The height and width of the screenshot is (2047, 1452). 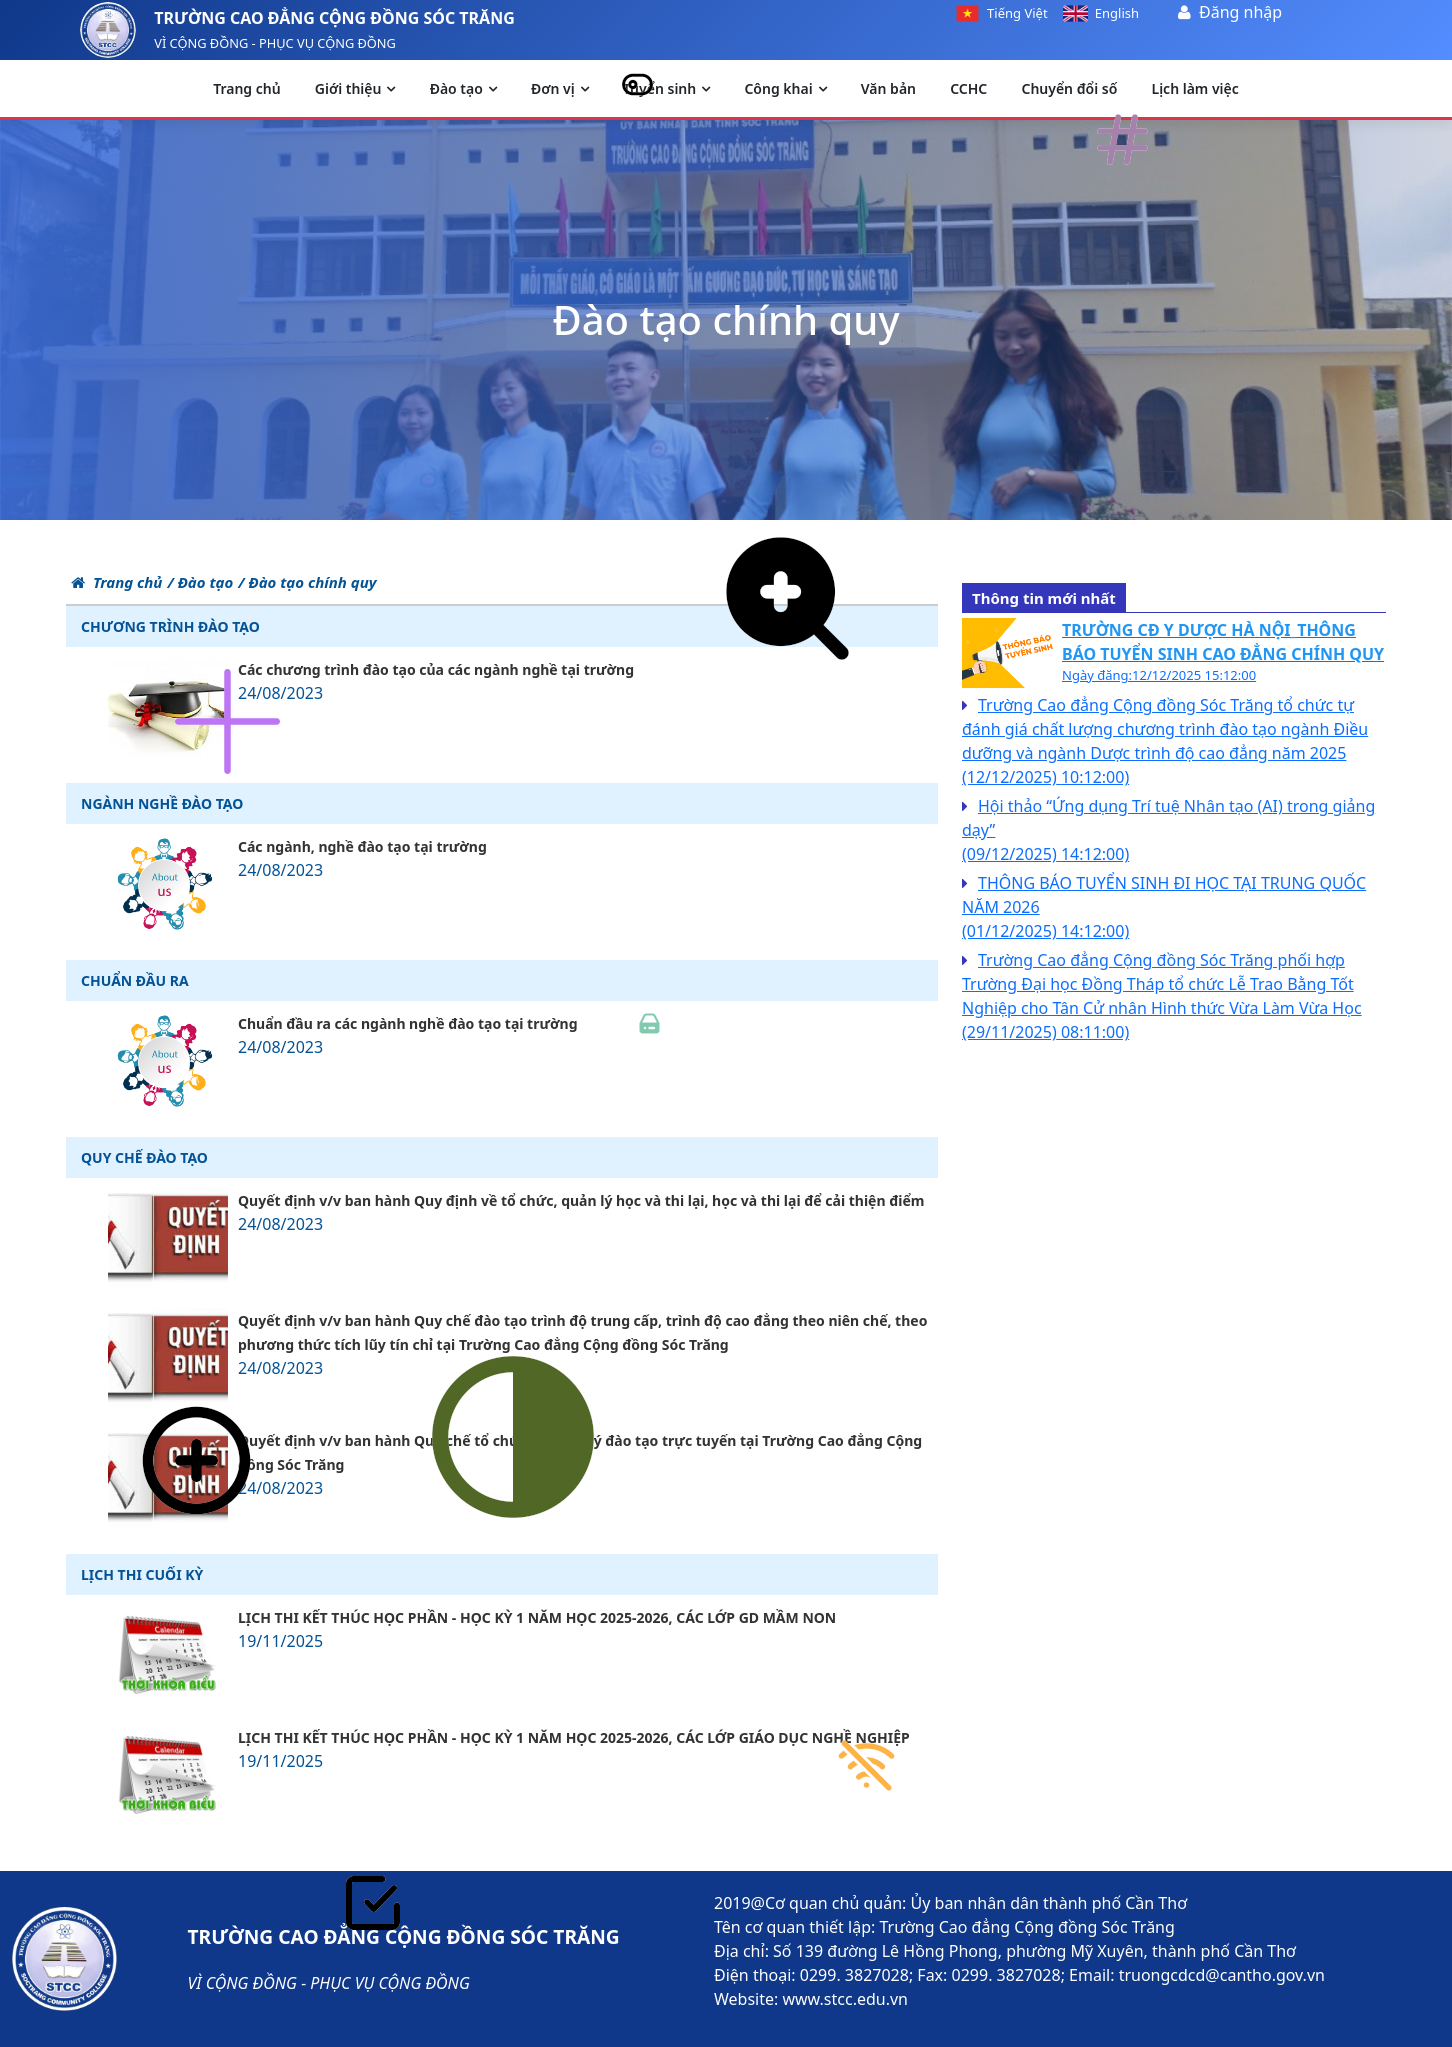 What do you see at coordinates (787, 598) in the screenshot?
I see `zoom in on content` at bounding box center [787, 598].